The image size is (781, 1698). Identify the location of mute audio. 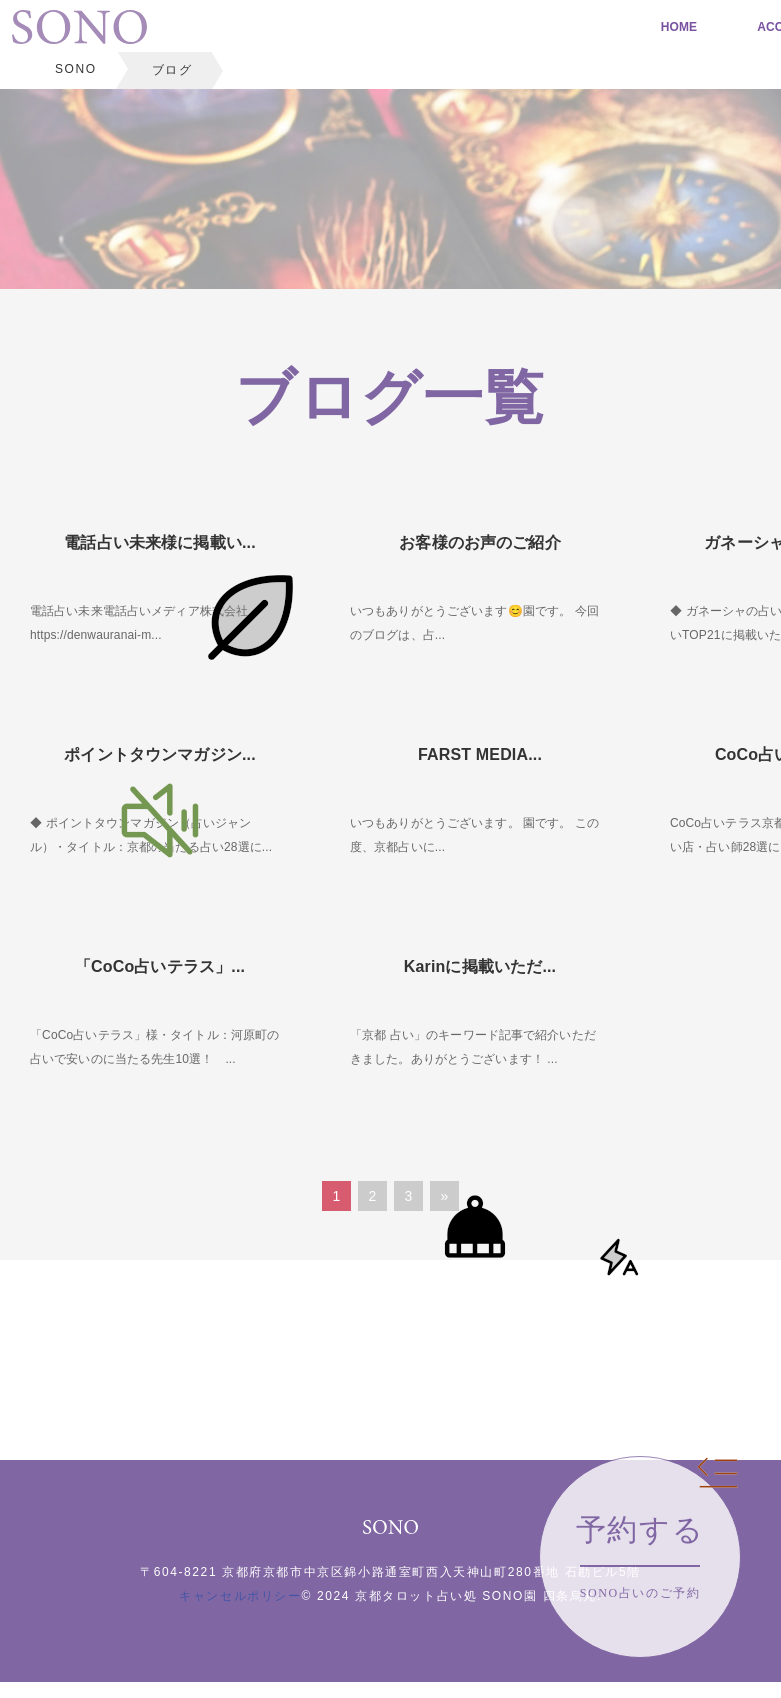
(158, 820).